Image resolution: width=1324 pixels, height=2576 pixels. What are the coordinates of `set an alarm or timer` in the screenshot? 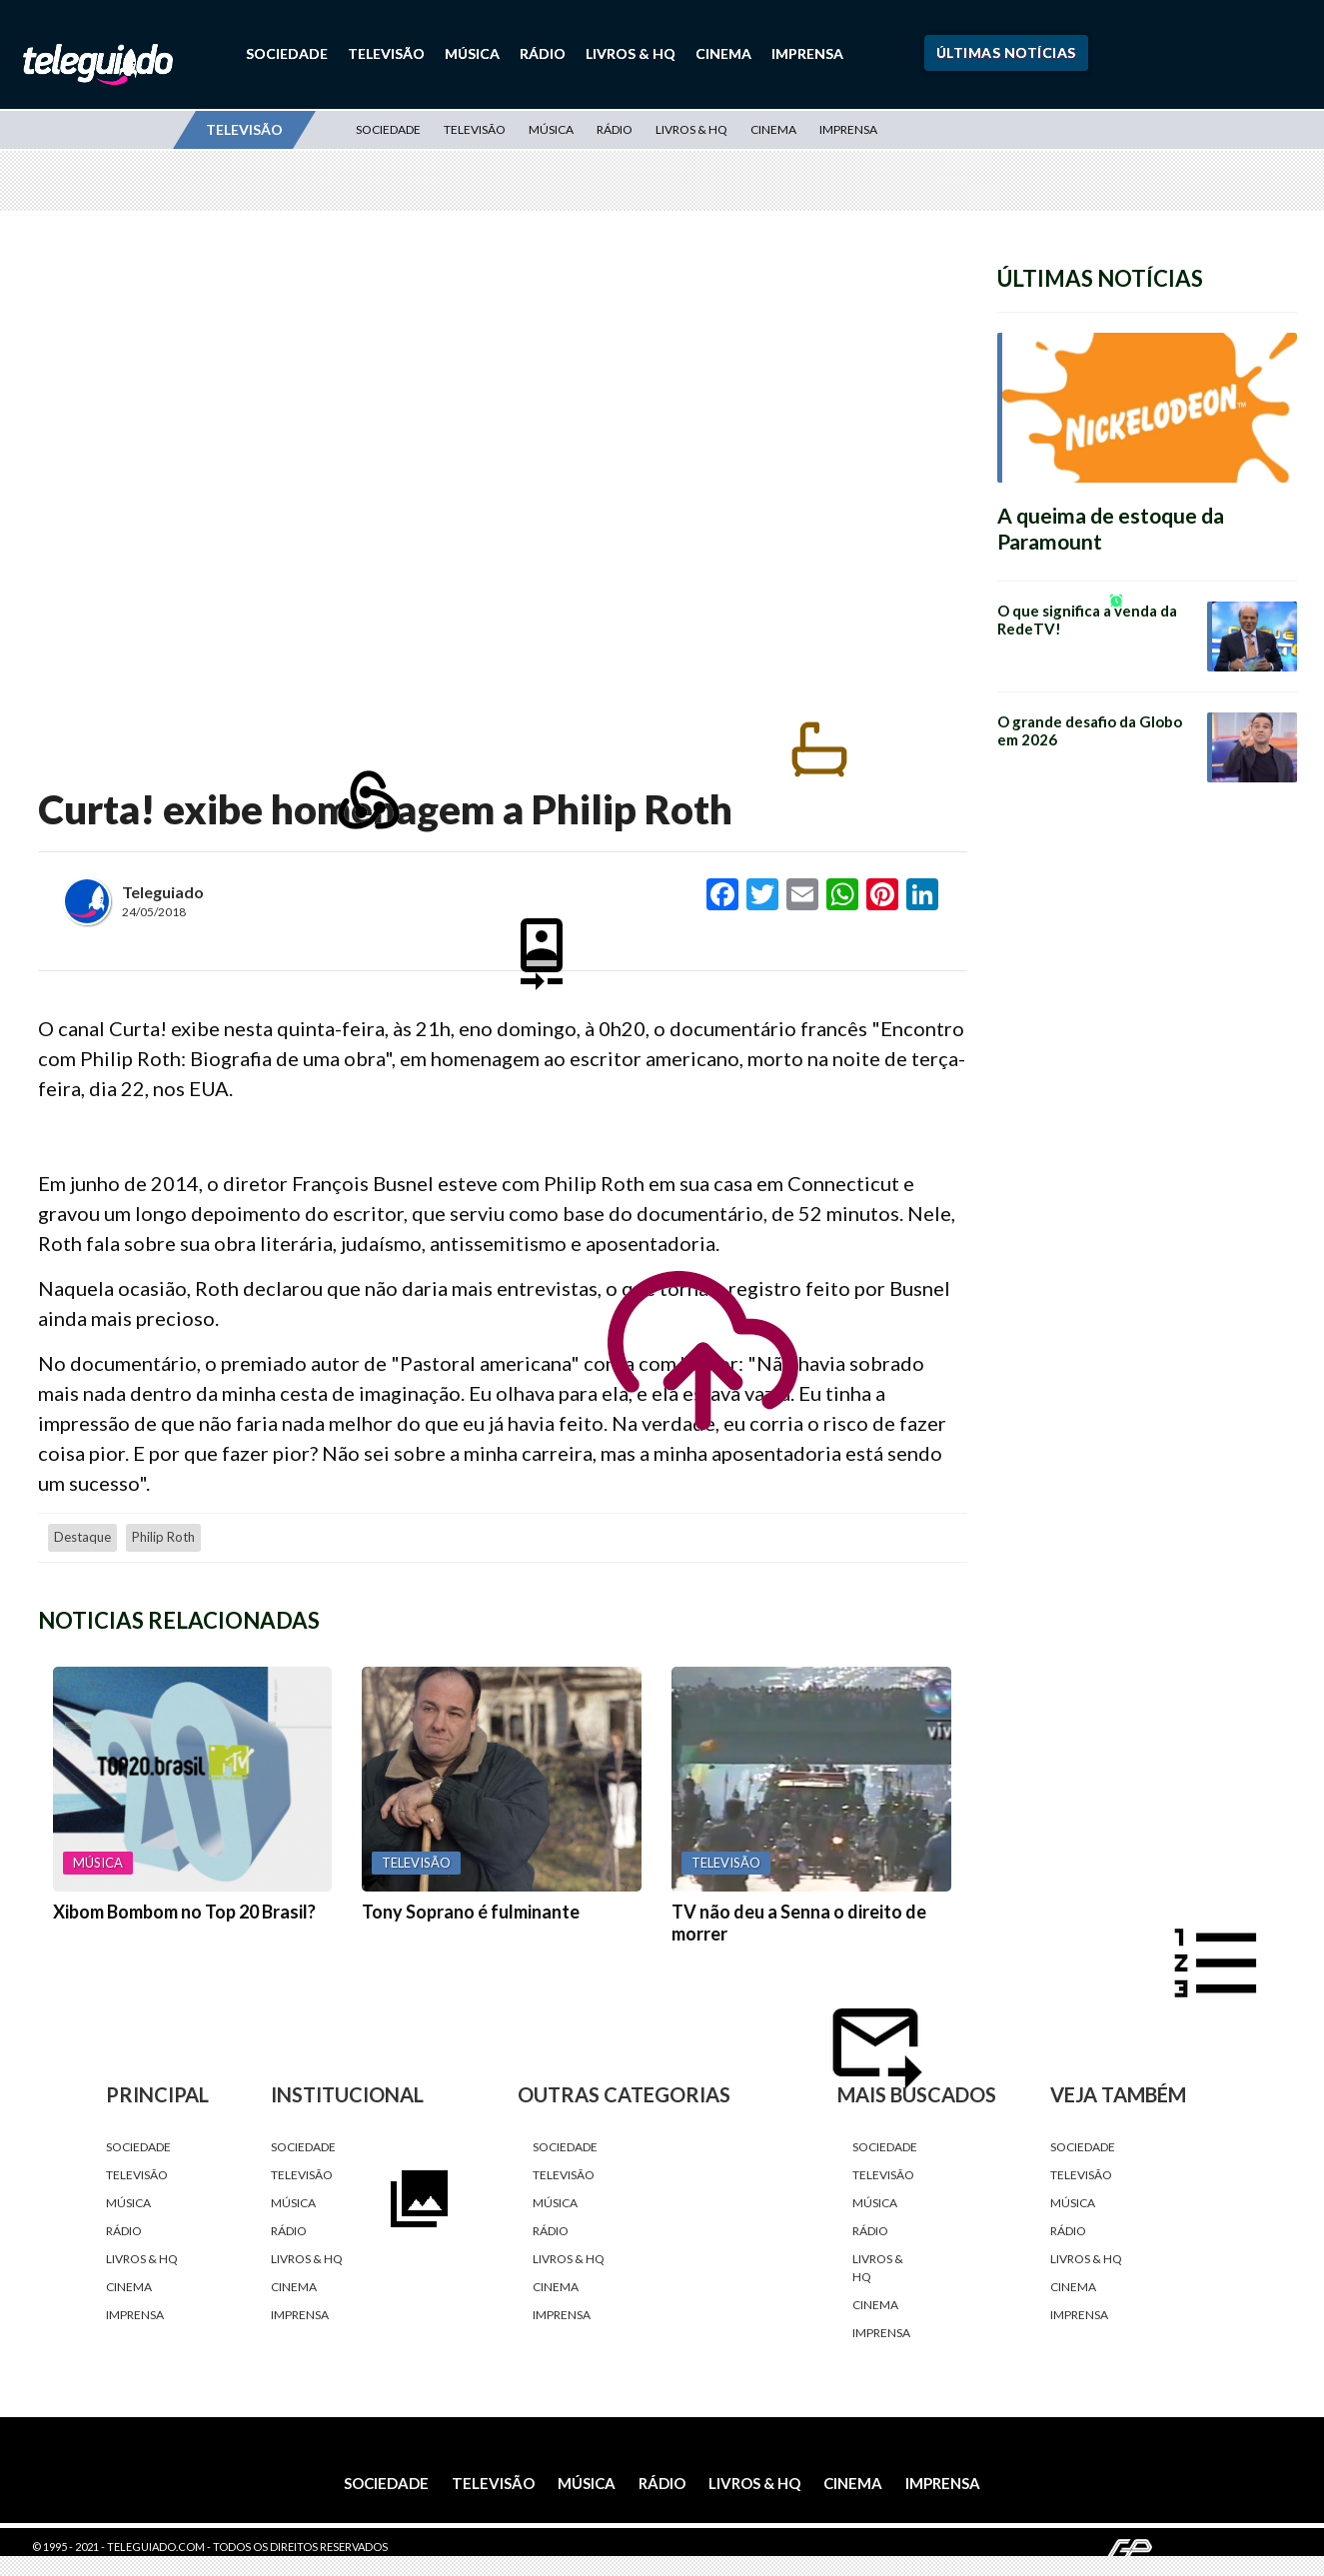 It's located at (1116, 601).